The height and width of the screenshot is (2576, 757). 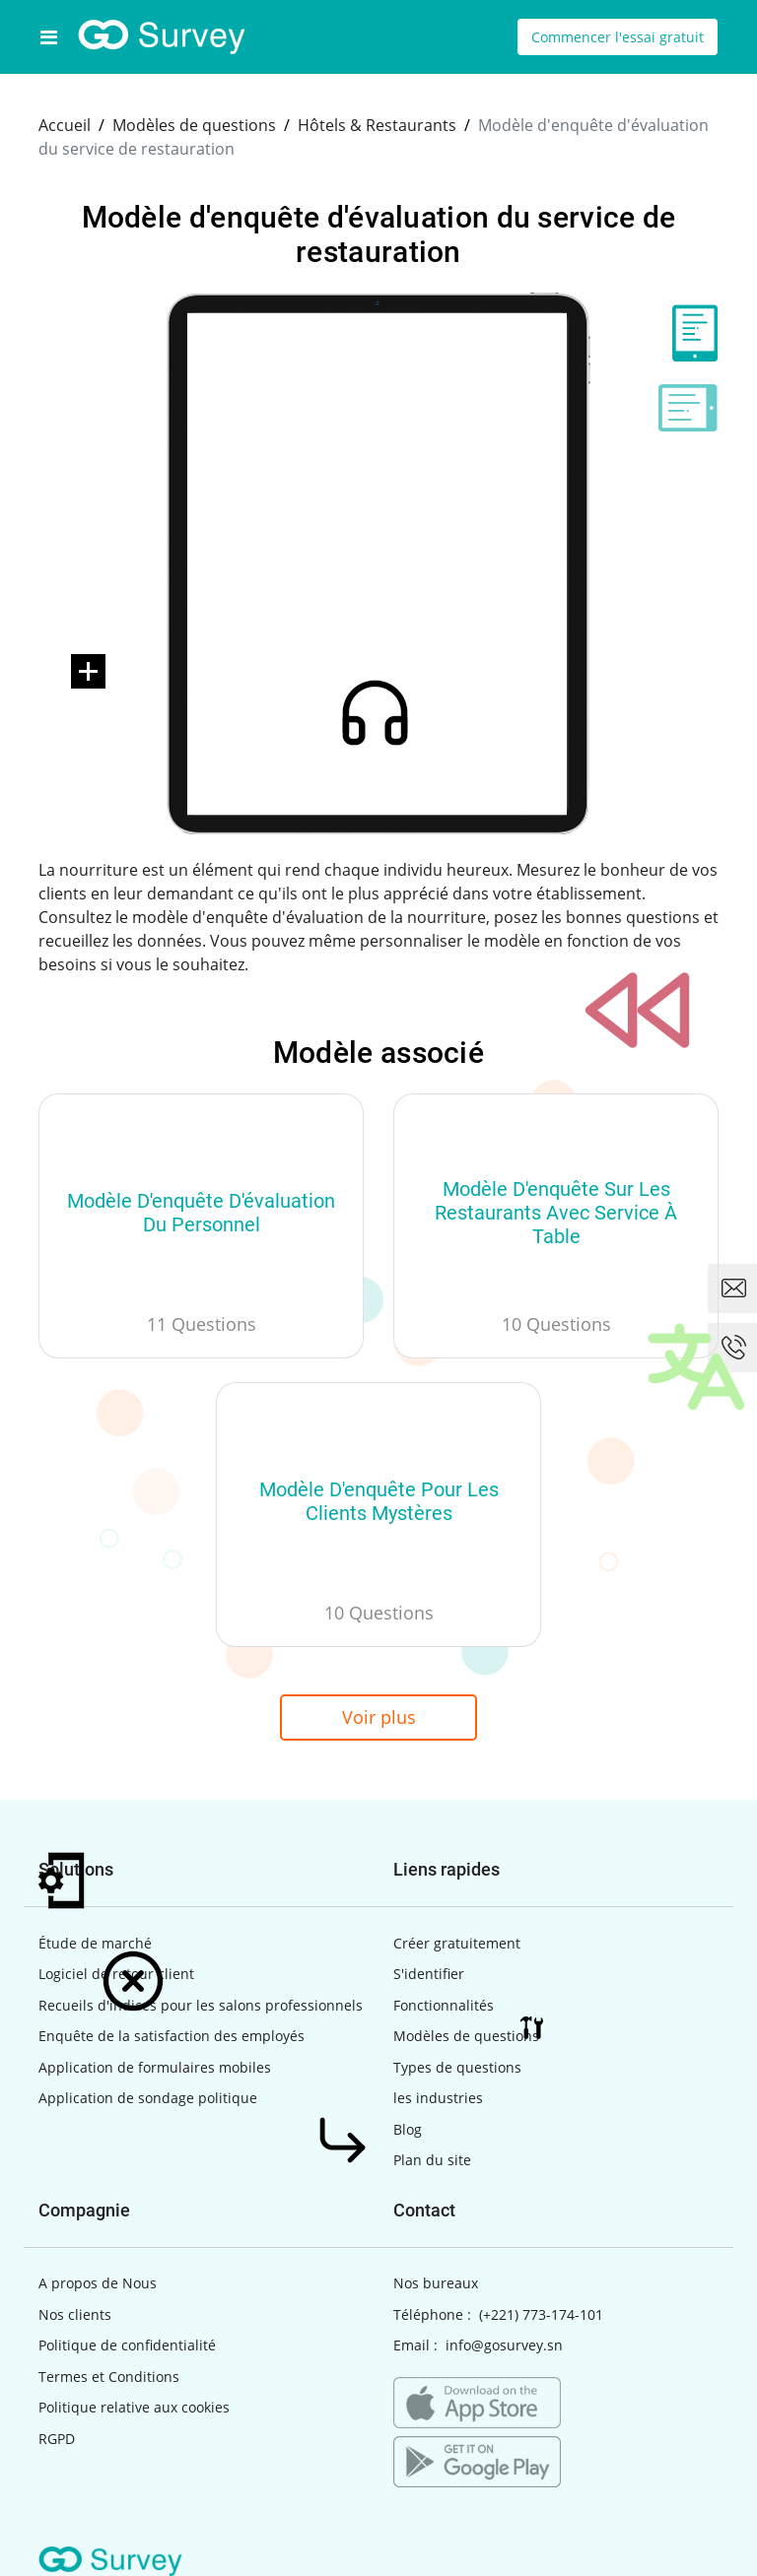 I want to click on configure device pairing settings, so click(x=61, y=1881).